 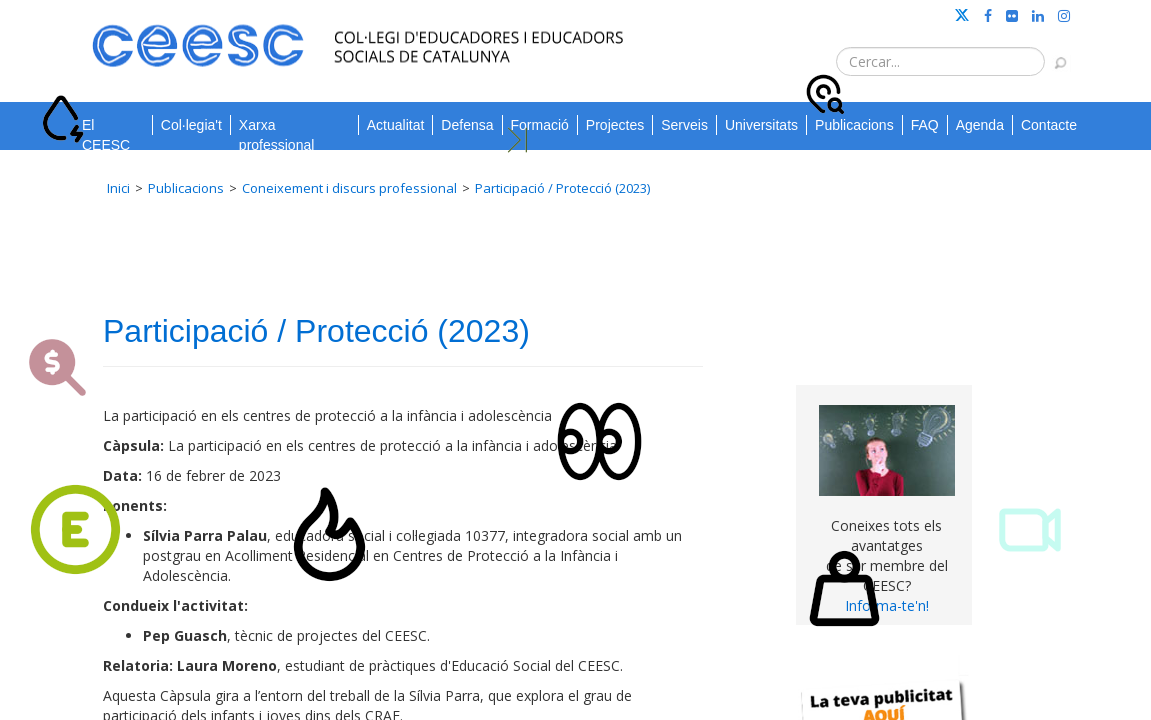 What do you see at coordinates (823, 93) in the screenshot?
I see `search for a location on the map` at bounding box center [823, 93].